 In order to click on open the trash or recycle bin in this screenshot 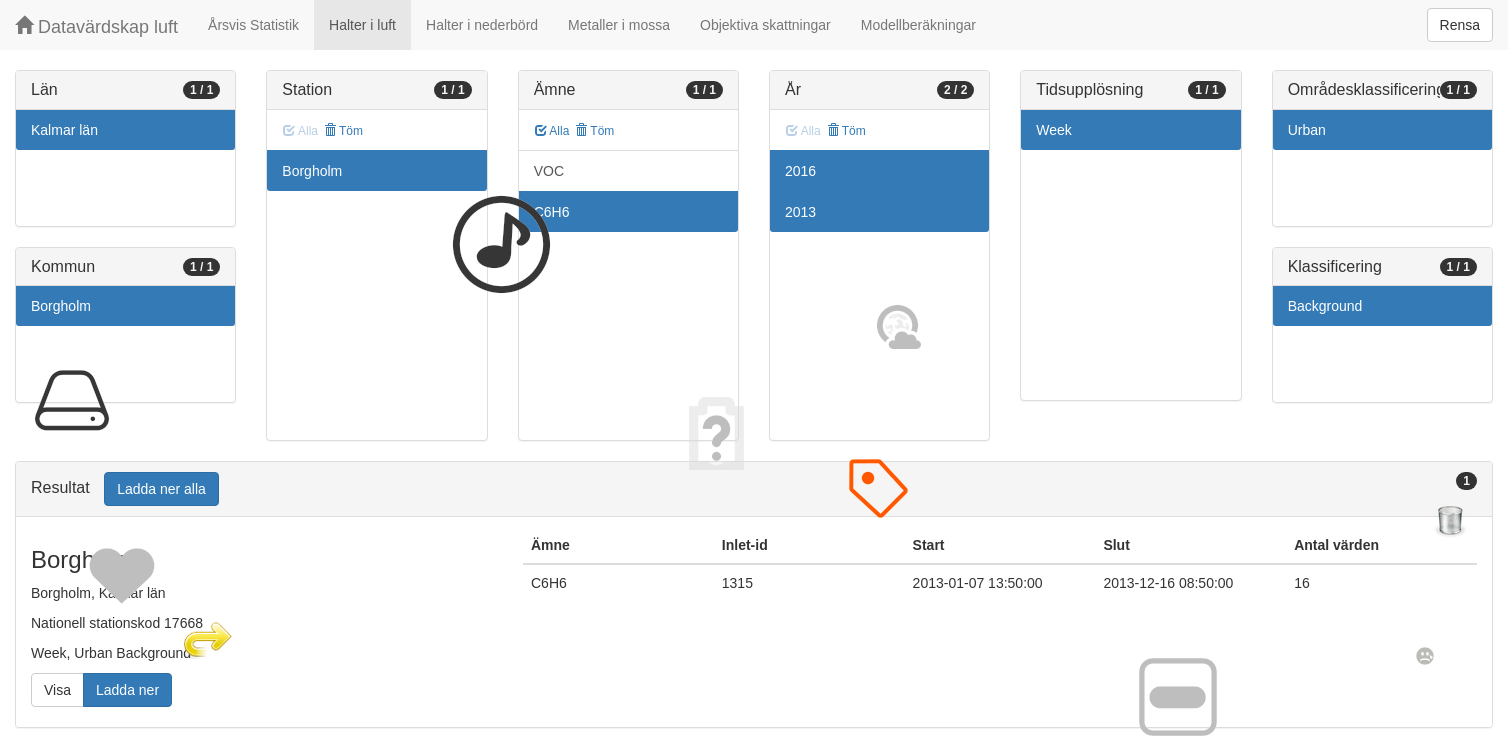, I will do `click(1450, 519)`.